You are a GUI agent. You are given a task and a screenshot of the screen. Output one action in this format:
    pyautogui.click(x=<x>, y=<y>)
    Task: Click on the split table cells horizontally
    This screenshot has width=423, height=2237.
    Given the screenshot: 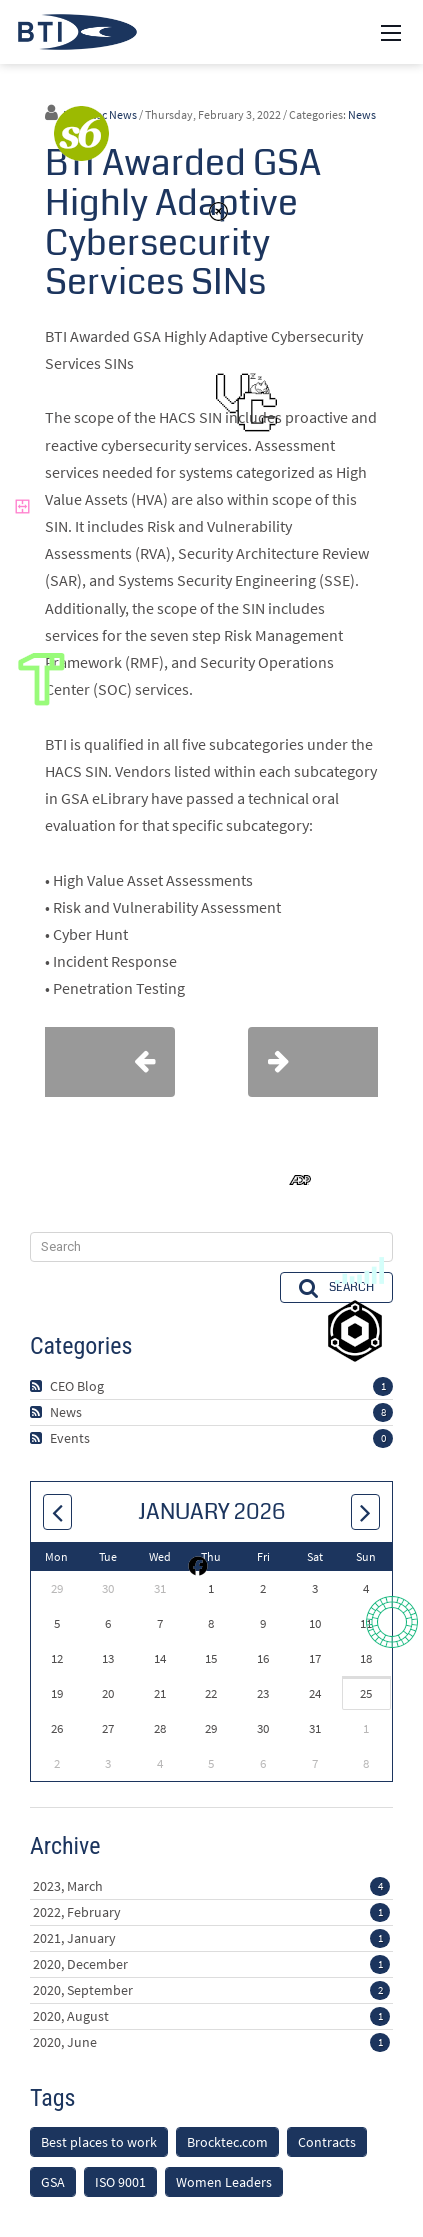 What is the action you would take?
    pyautogui.click(x=22, y=506)
    